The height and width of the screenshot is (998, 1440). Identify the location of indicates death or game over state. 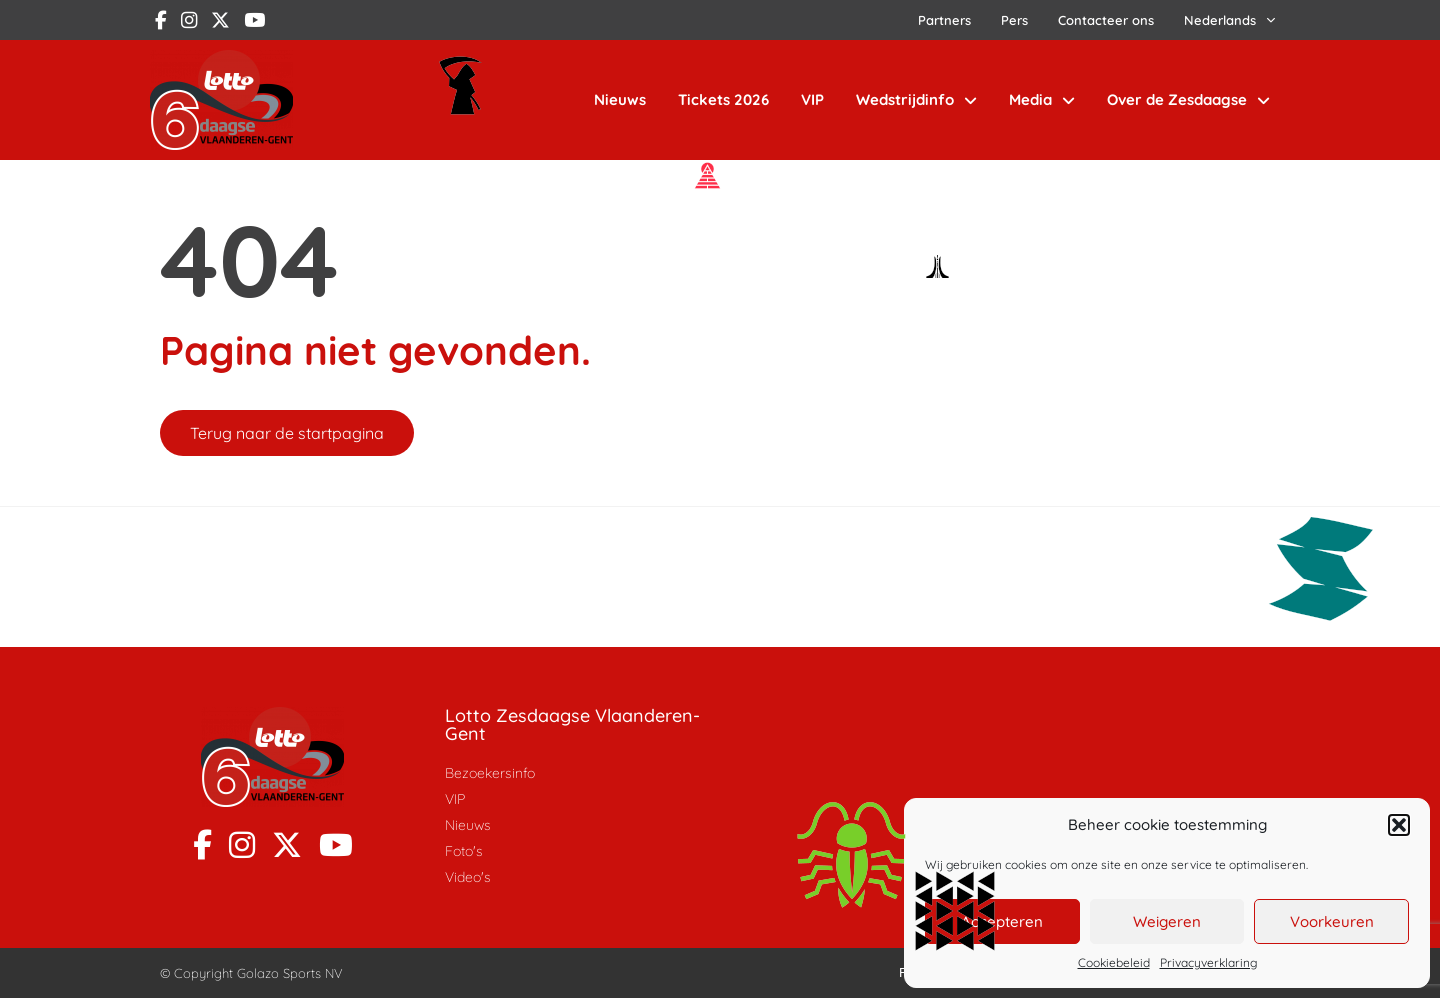
(461, 85).